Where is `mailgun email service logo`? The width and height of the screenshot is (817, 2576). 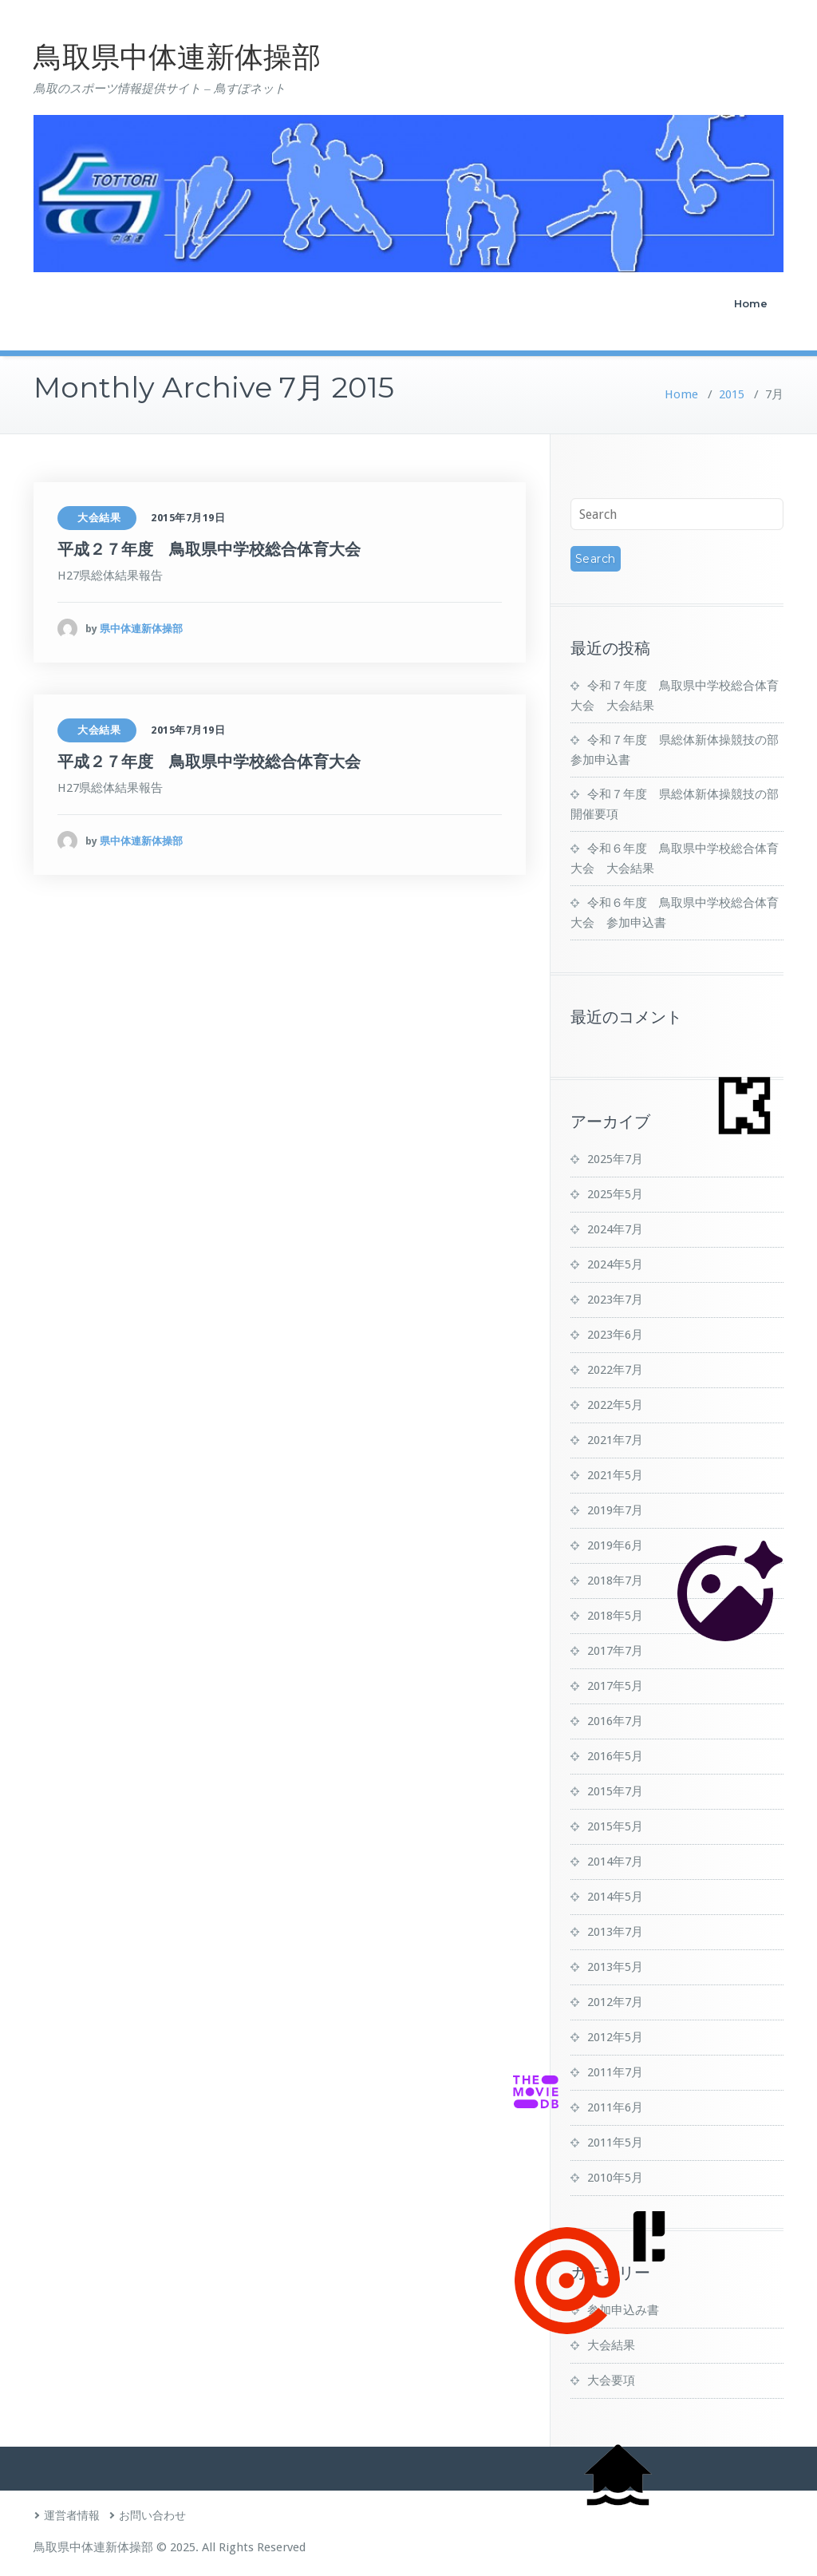
mailgun email service logo is located at coordinates (567, 2281).